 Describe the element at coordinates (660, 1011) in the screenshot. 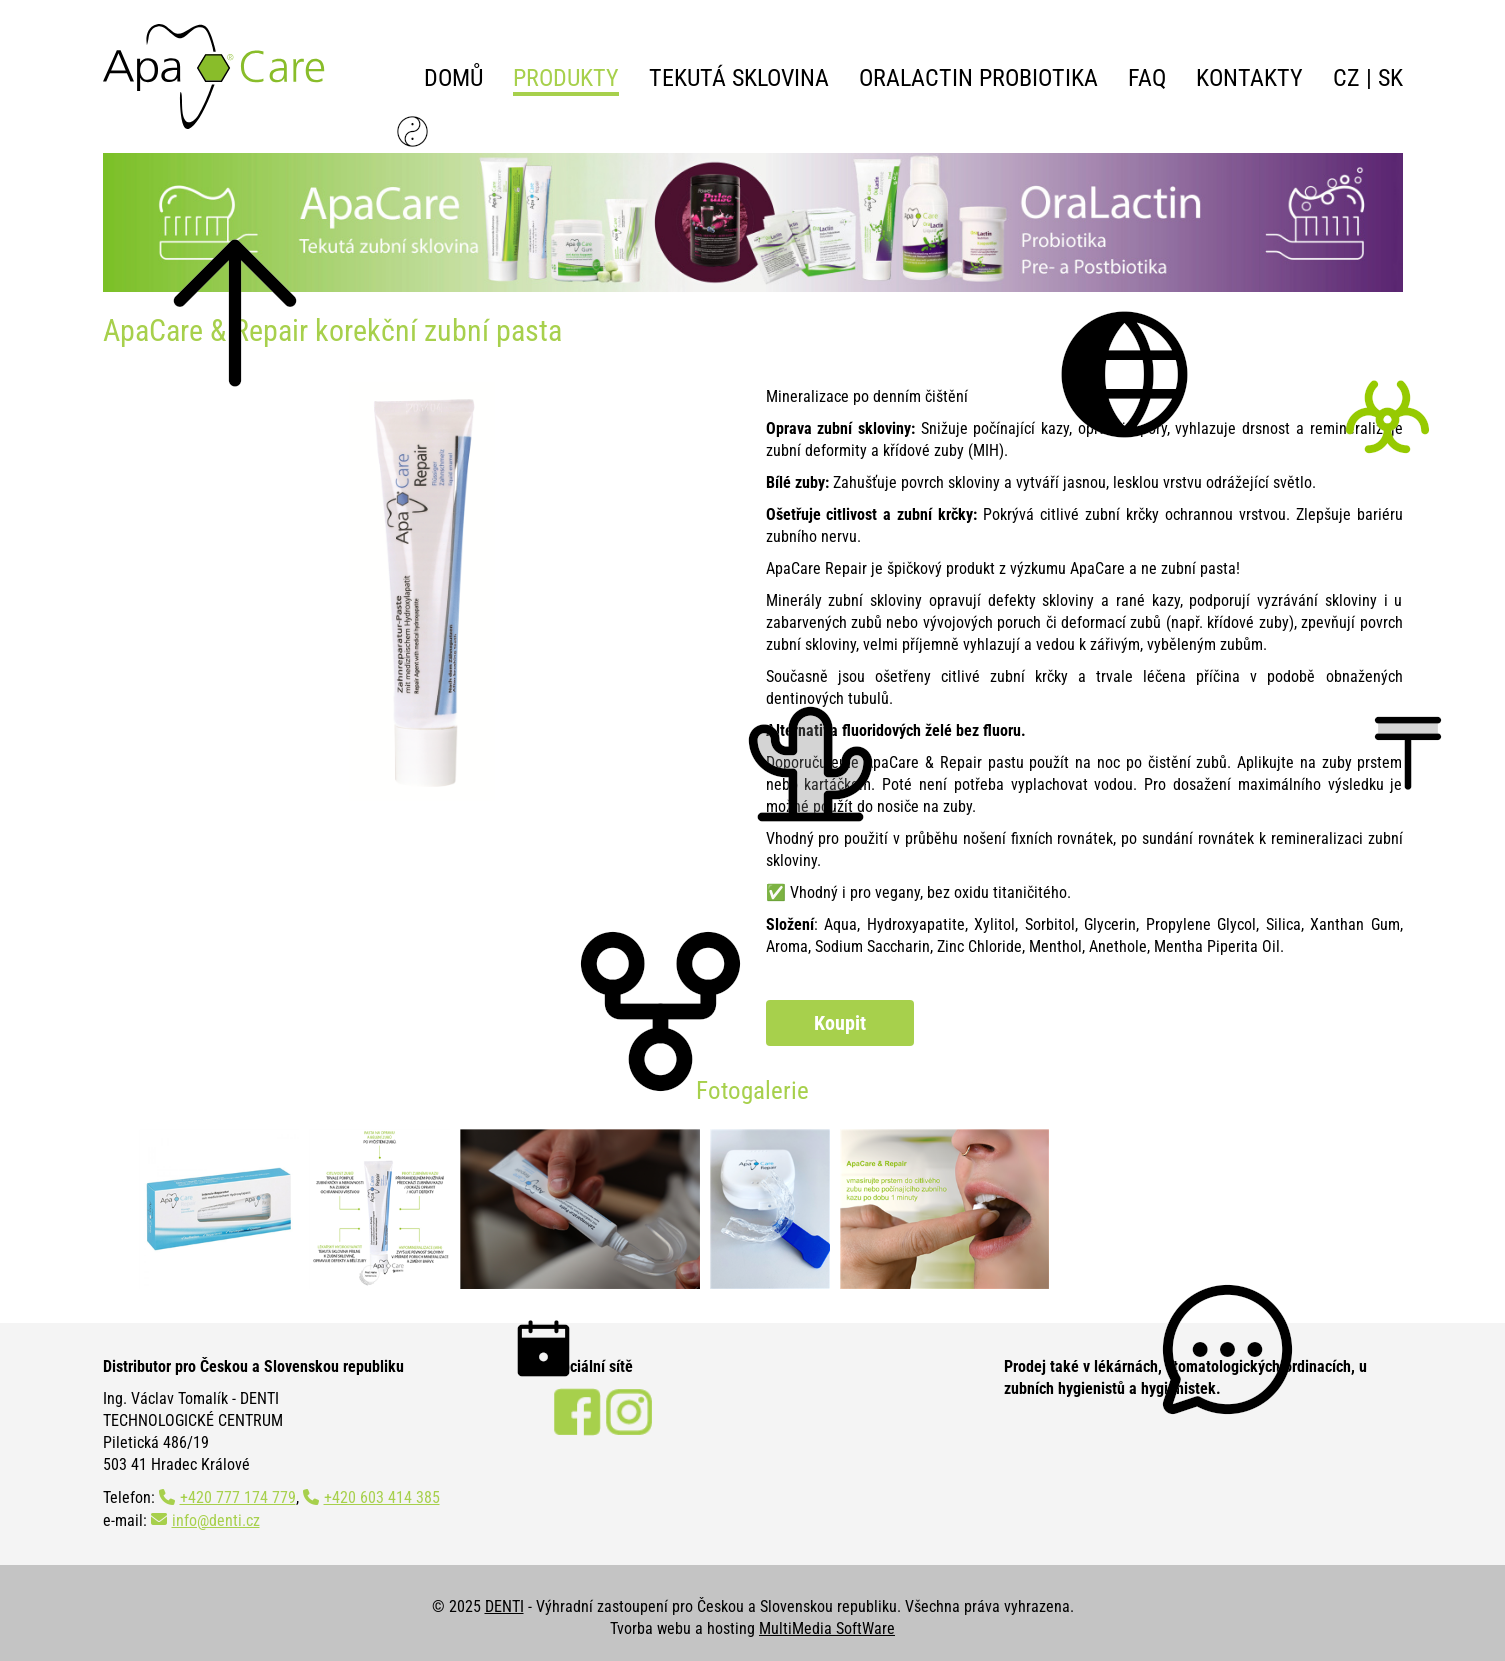

I see `fork a repository` at that location.